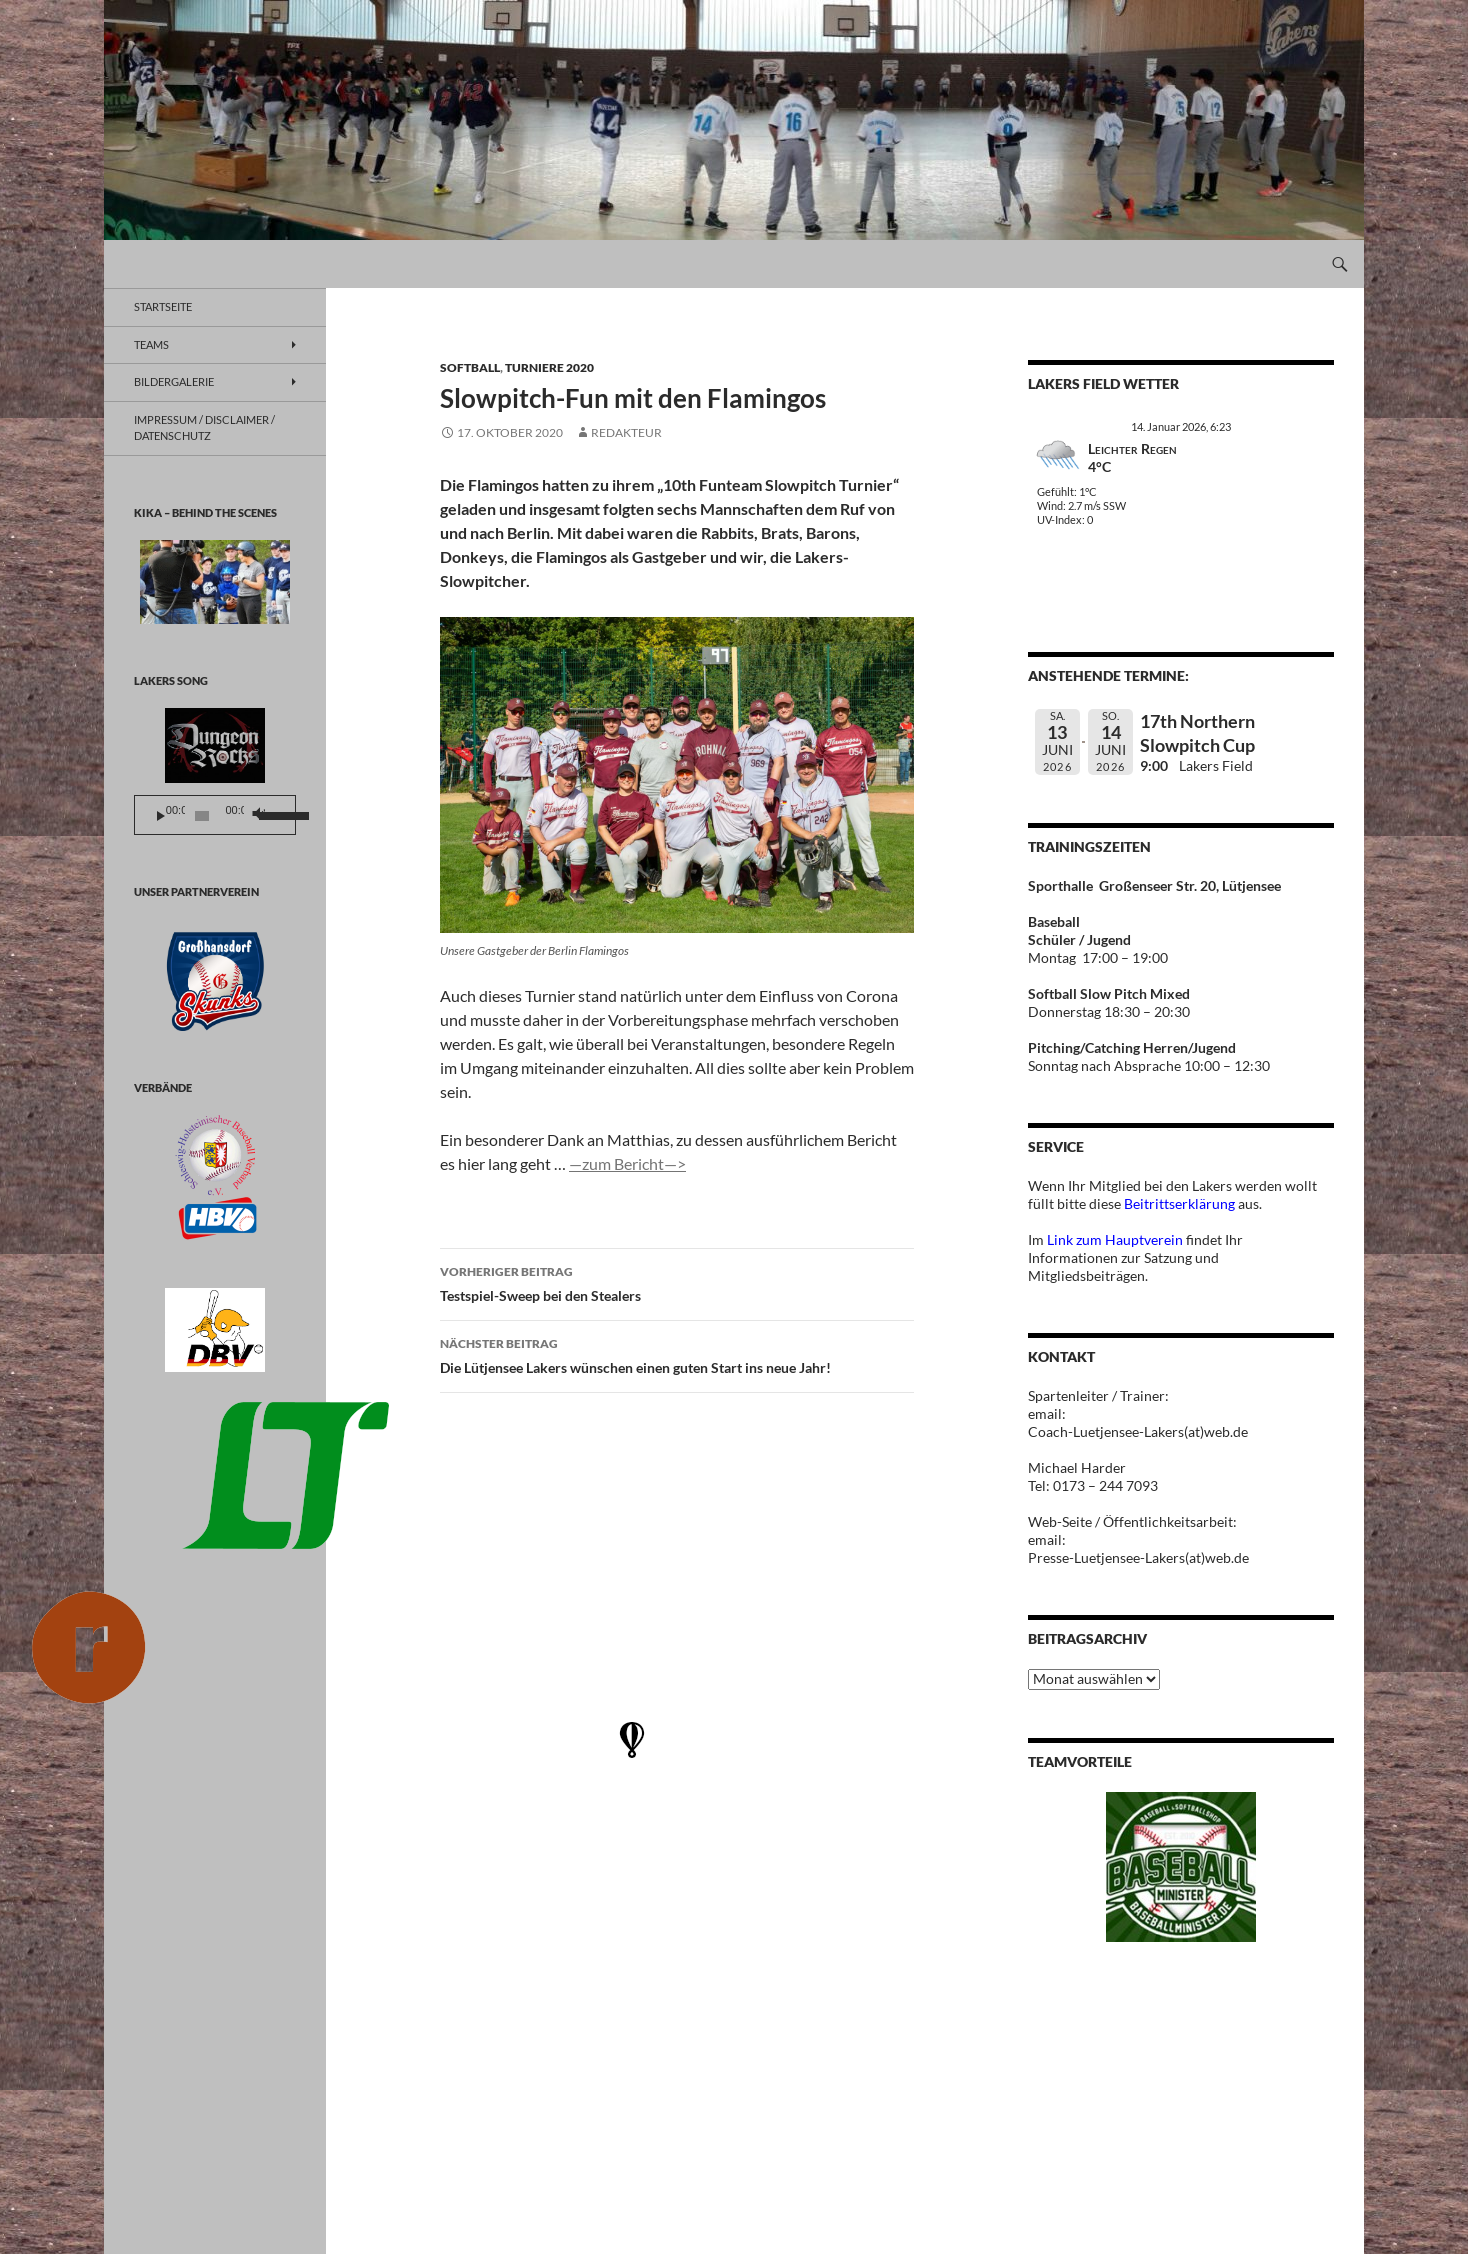 The height and width of the screenshot is (2254, 1468). What do you see at coordinates (285, 1475) in the screenshot?
I see `open LTspice circuit simulation software` at bounding box center [285, 1475].